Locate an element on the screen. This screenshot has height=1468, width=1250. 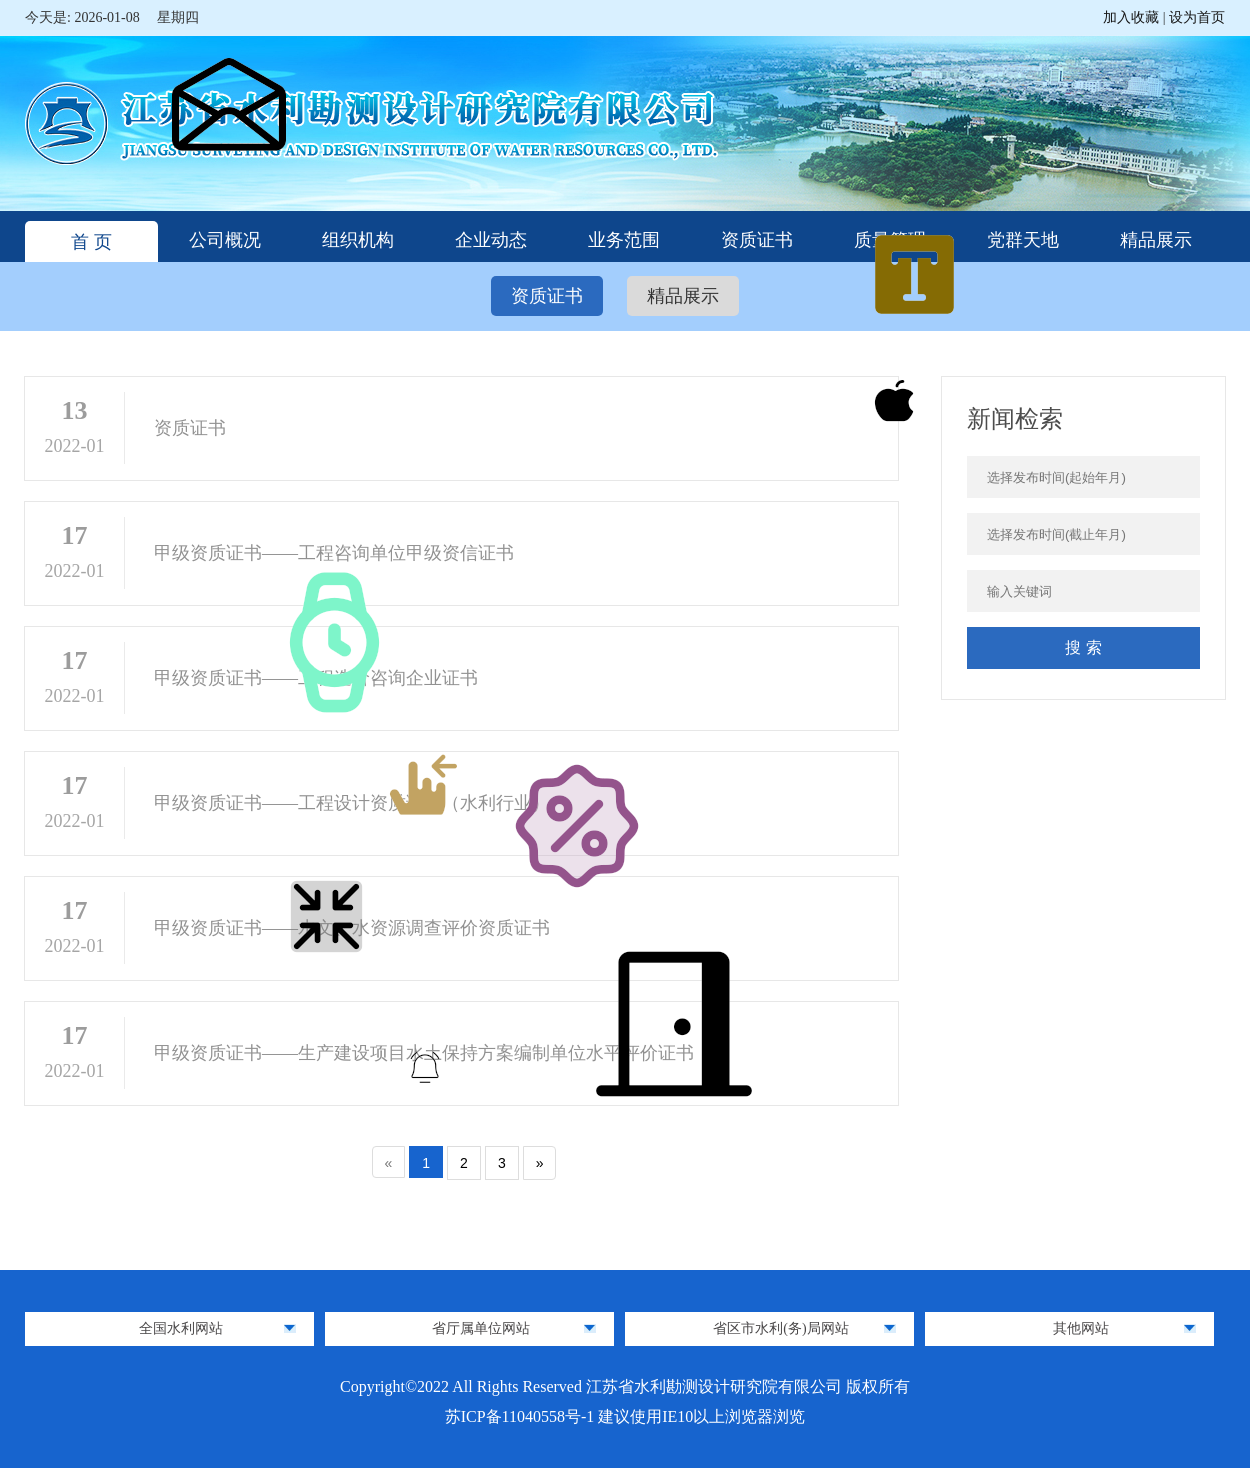
view read messages is located at coordinates (229, 108).